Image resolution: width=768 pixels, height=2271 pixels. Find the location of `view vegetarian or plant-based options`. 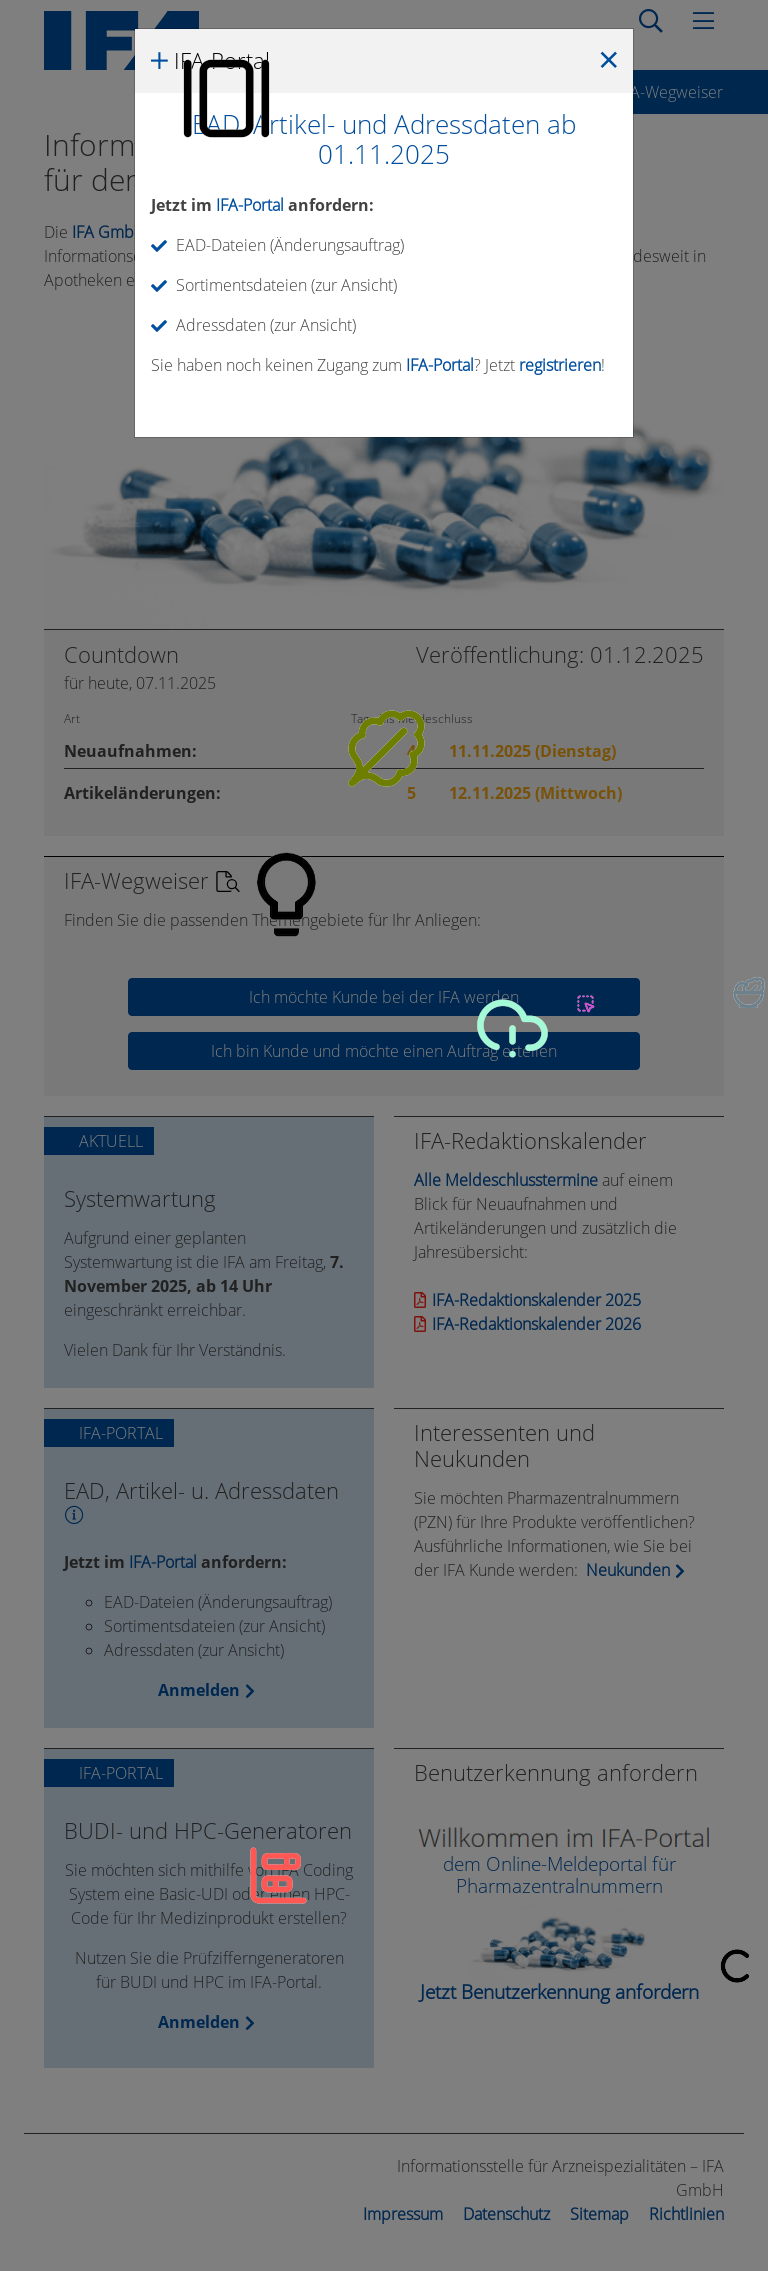

view vegetarian or plant-based options is located at coordinates (386, 748).